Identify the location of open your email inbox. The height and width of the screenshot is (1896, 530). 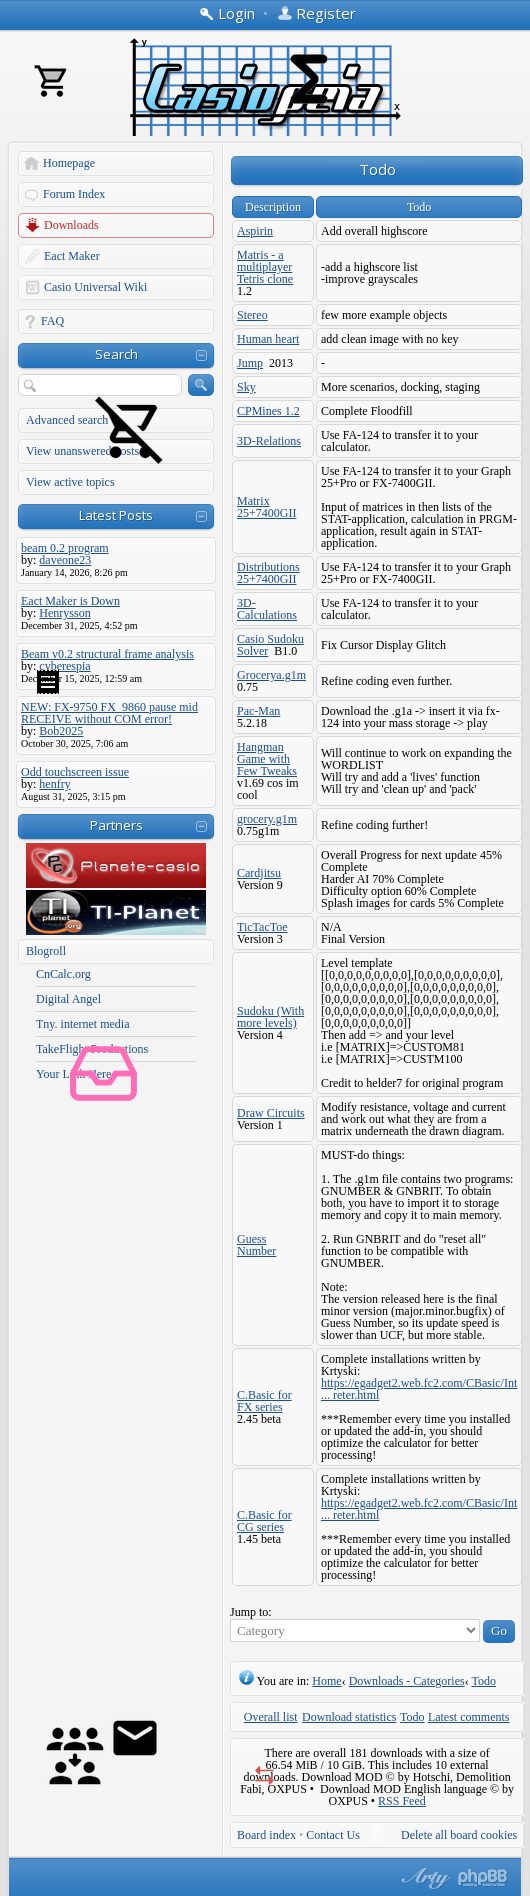
(135, 1738).